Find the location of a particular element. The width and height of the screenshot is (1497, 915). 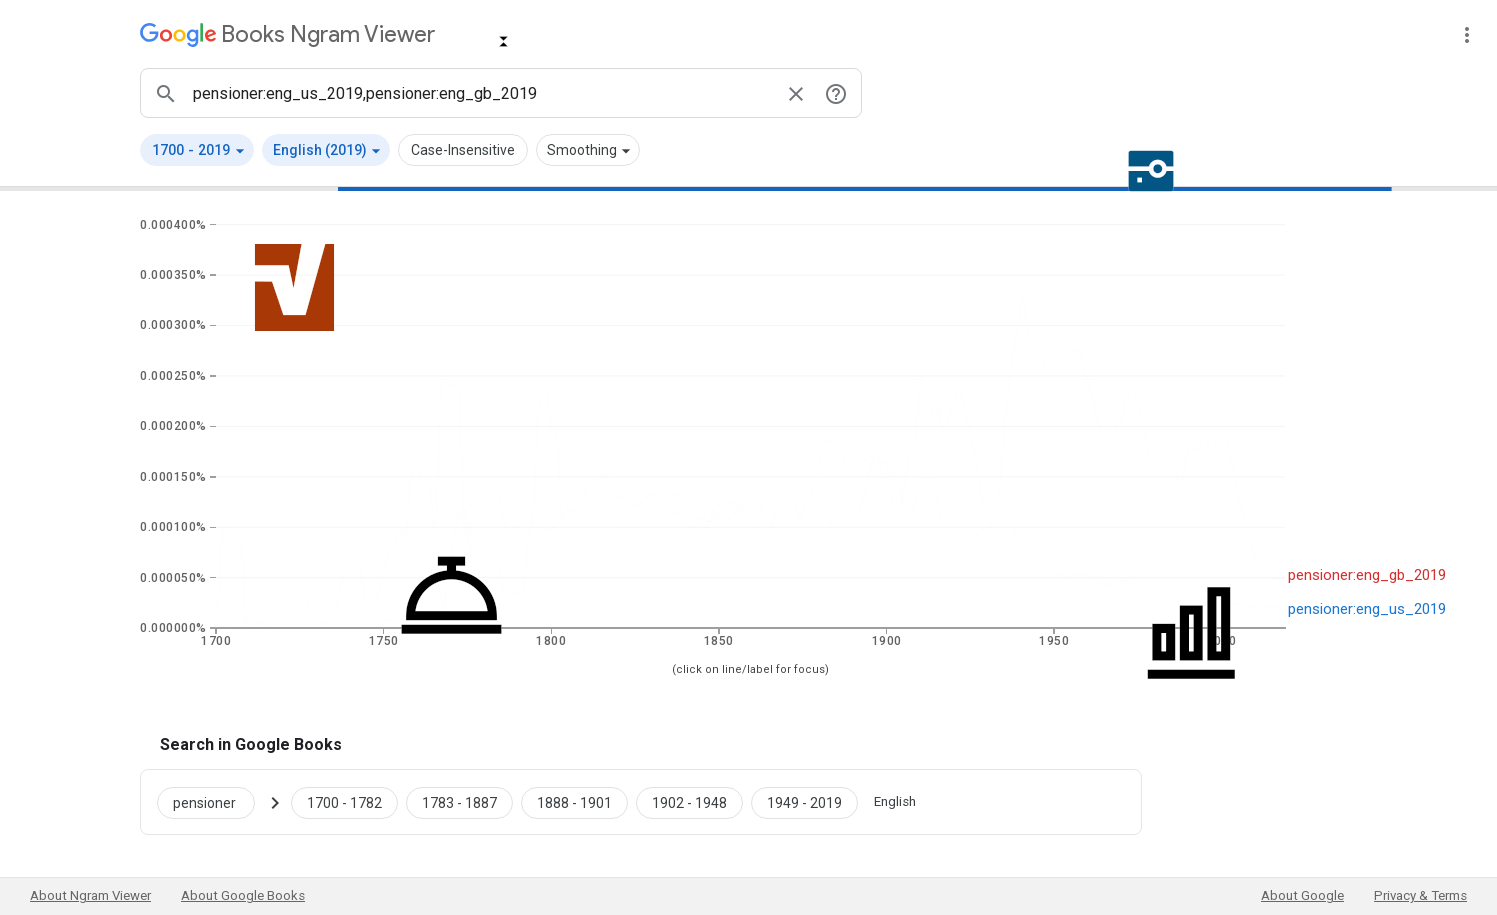

collapse or contract content vertically is located at coordinates (503, 41).